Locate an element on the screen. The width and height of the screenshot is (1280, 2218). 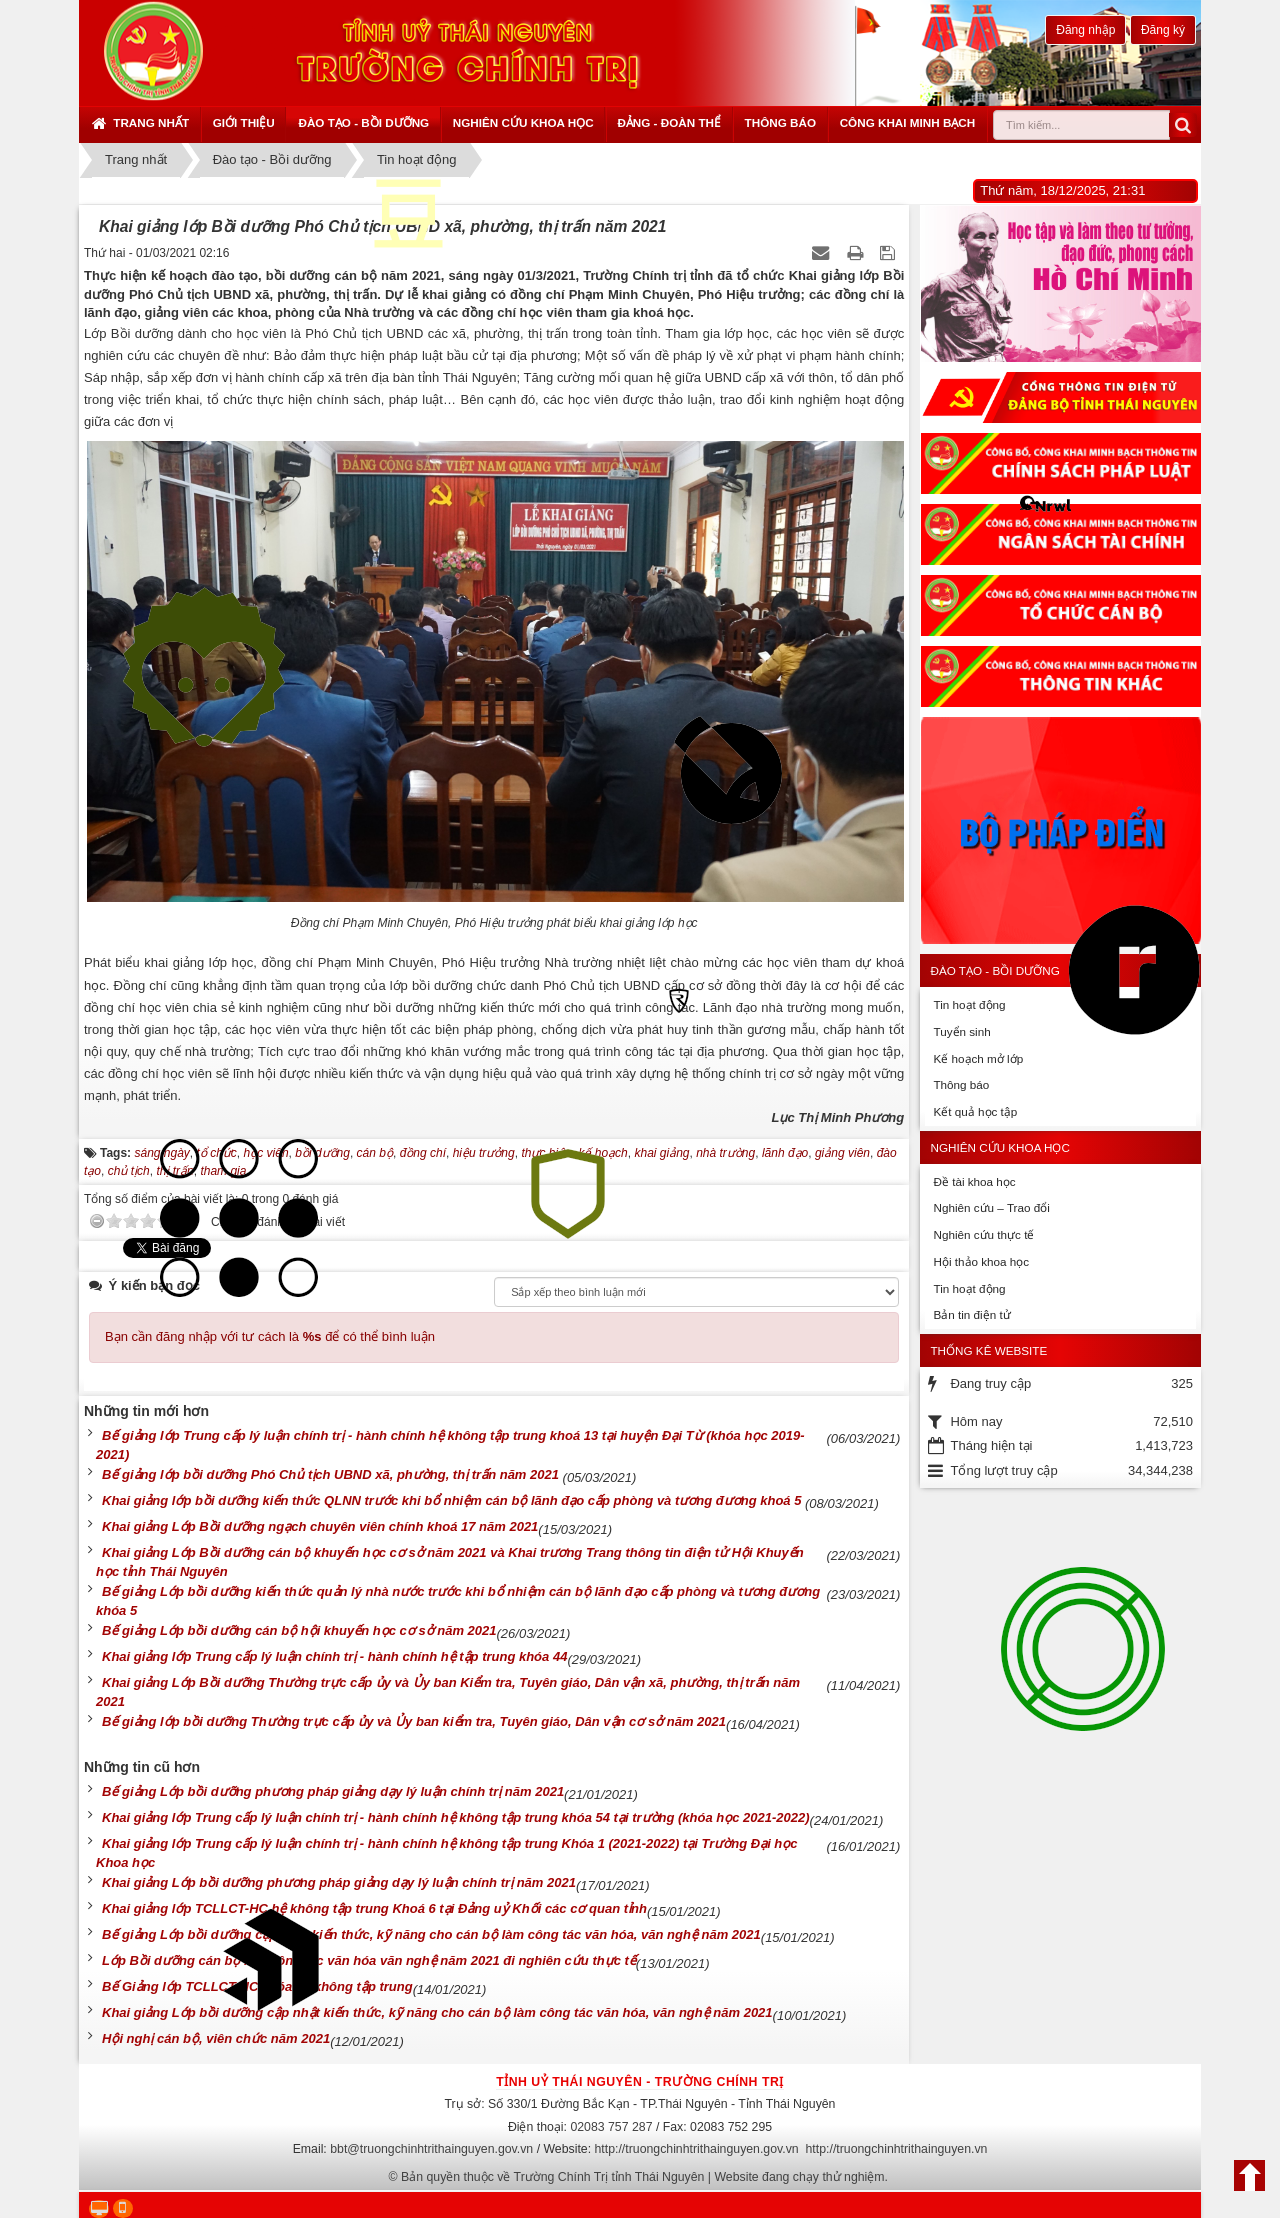
open tailscale vpn settings is located at coordinates (239, 1218).